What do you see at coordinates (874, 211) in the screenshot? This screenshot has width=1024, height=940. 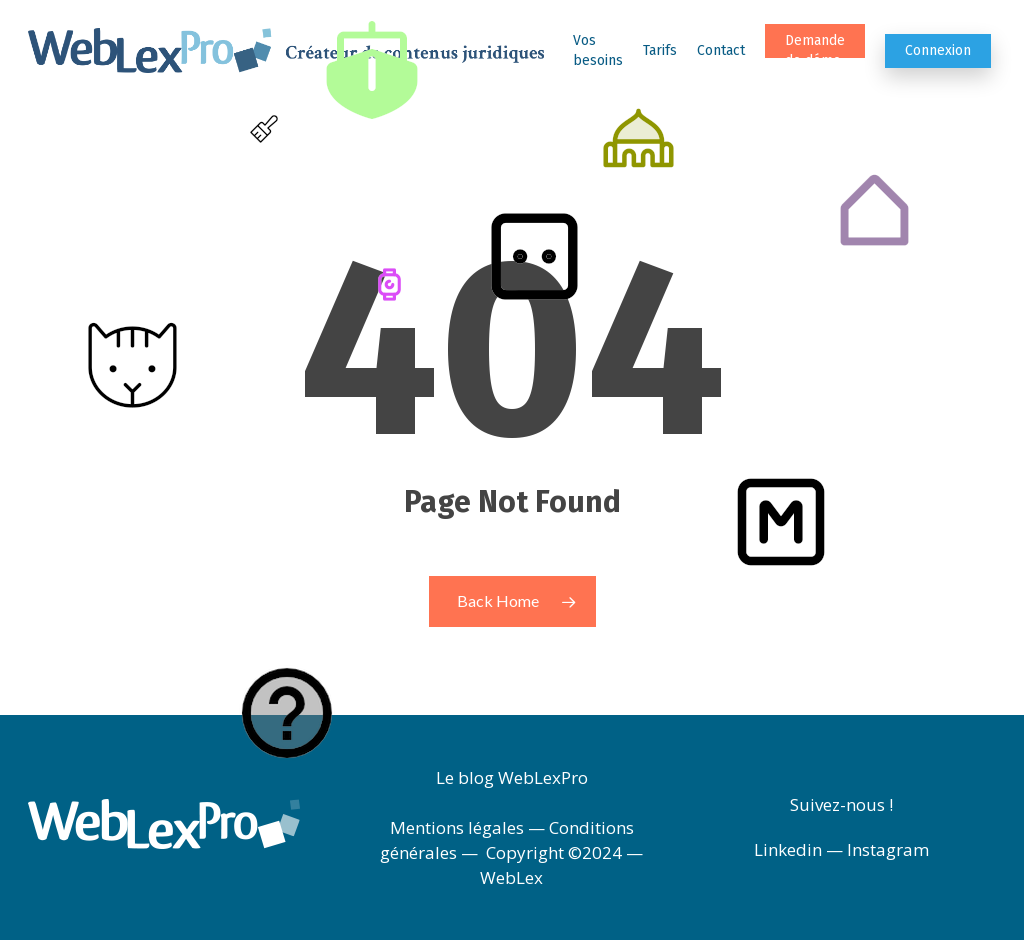 I see `navigate to home screen` at bounding box center [874, 211].